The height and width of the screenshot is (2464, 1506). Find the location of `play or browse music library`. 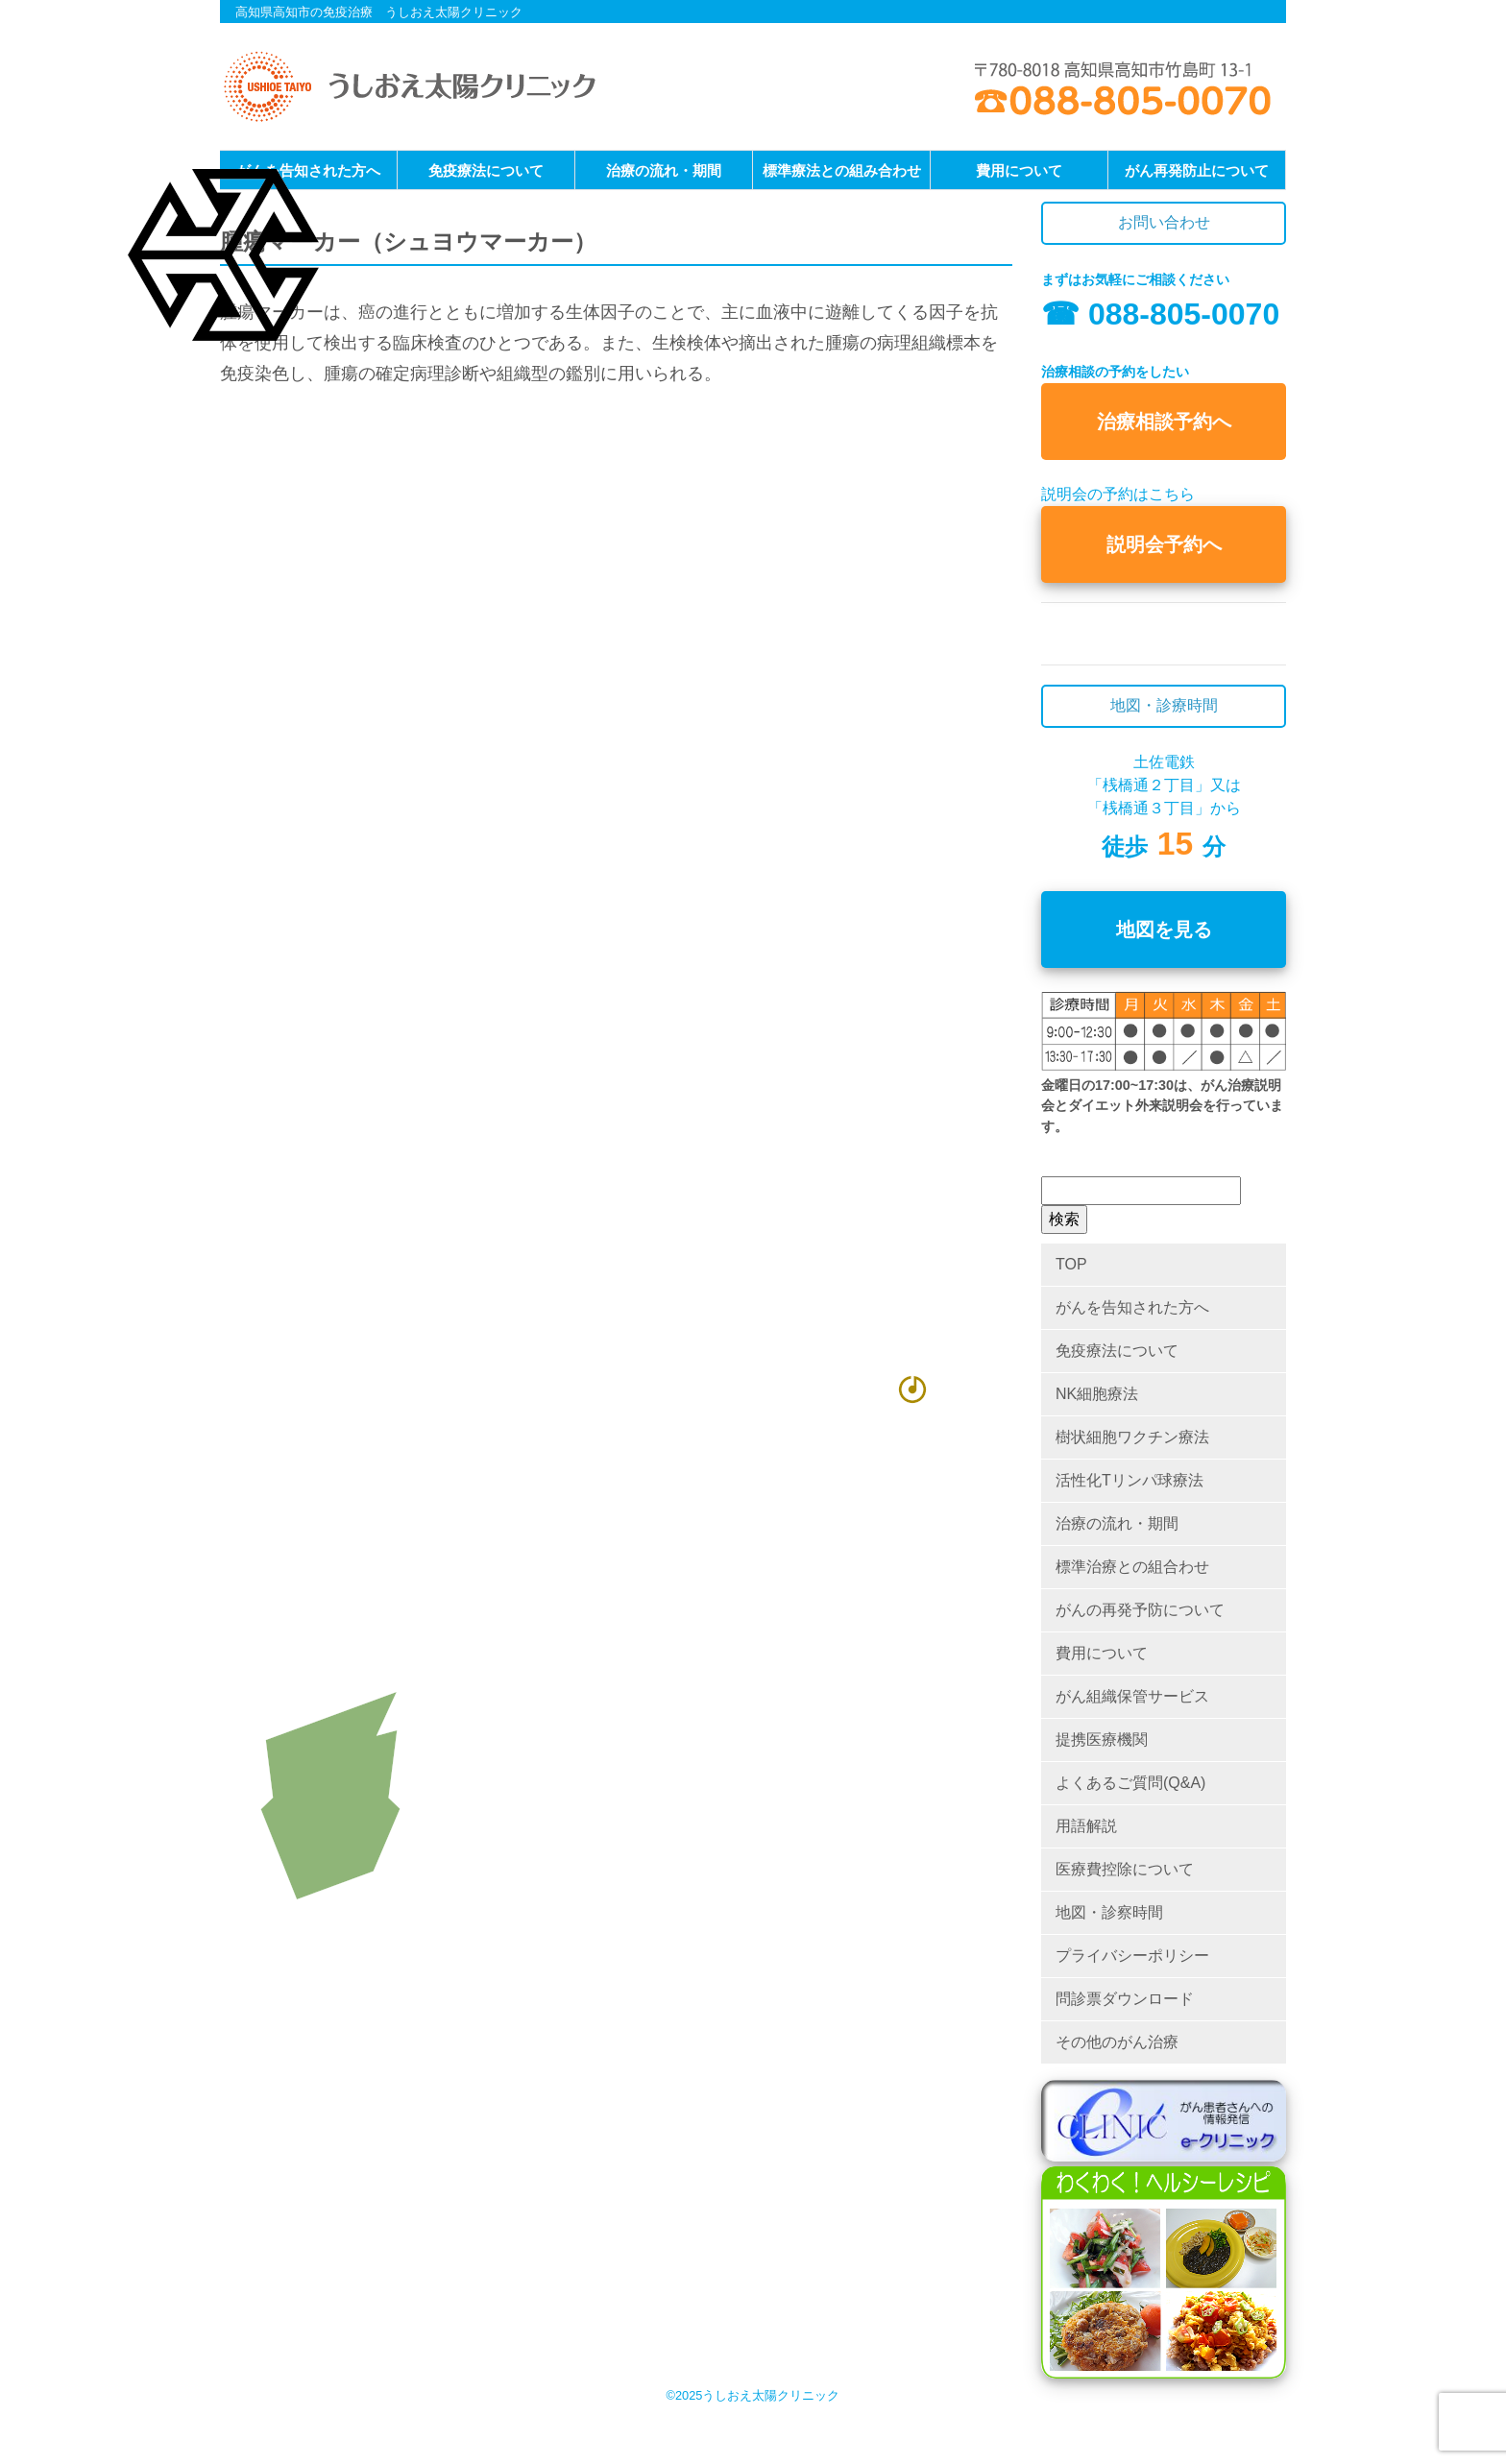

play or browse music library is located at coordinates (912, 1389).